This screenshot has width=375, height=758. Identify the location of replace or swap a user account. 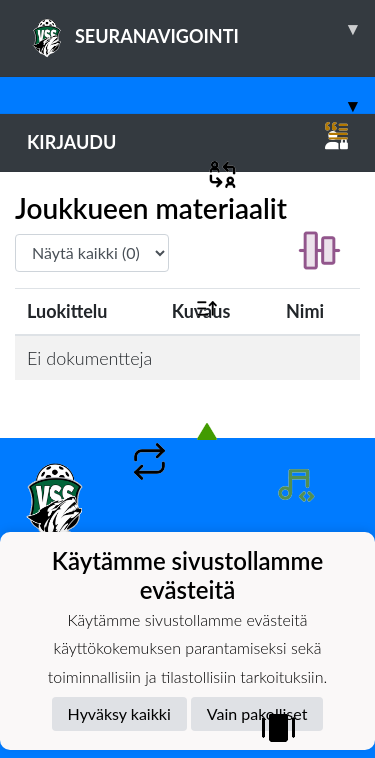
(222, 174).